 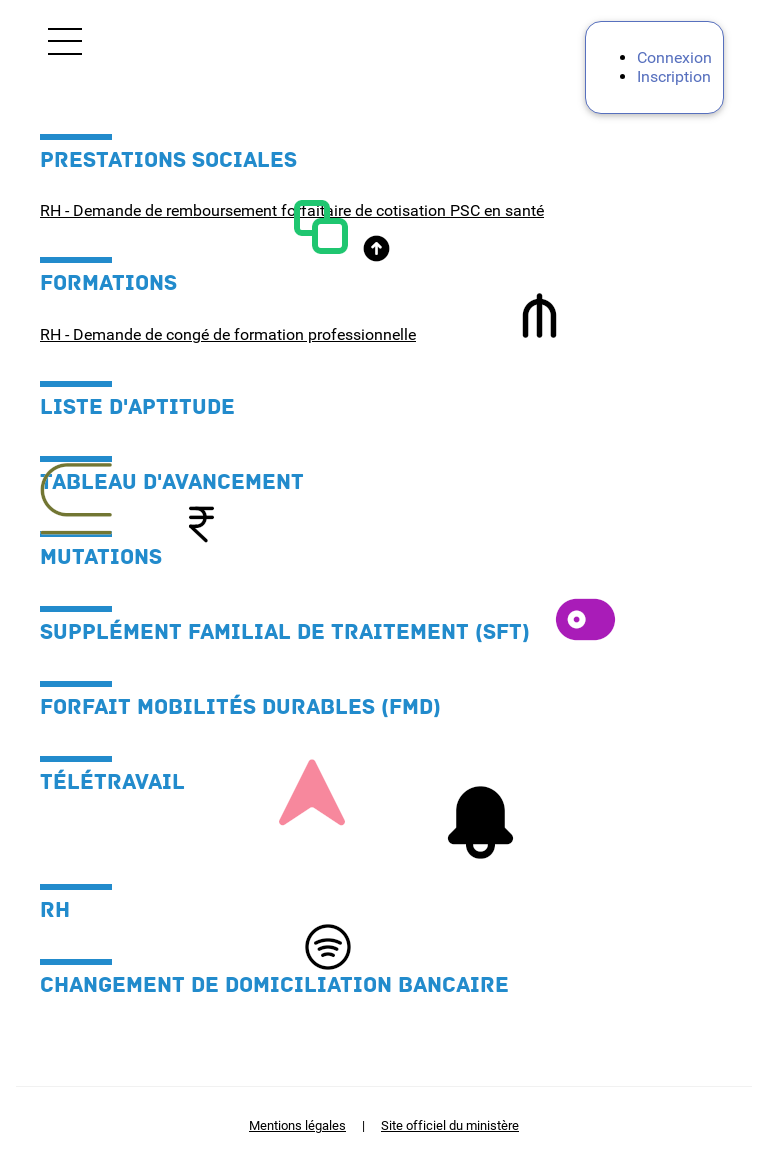 I want to click on indicates a subset relationship in mathematical notation, so click(x=78, y=497).